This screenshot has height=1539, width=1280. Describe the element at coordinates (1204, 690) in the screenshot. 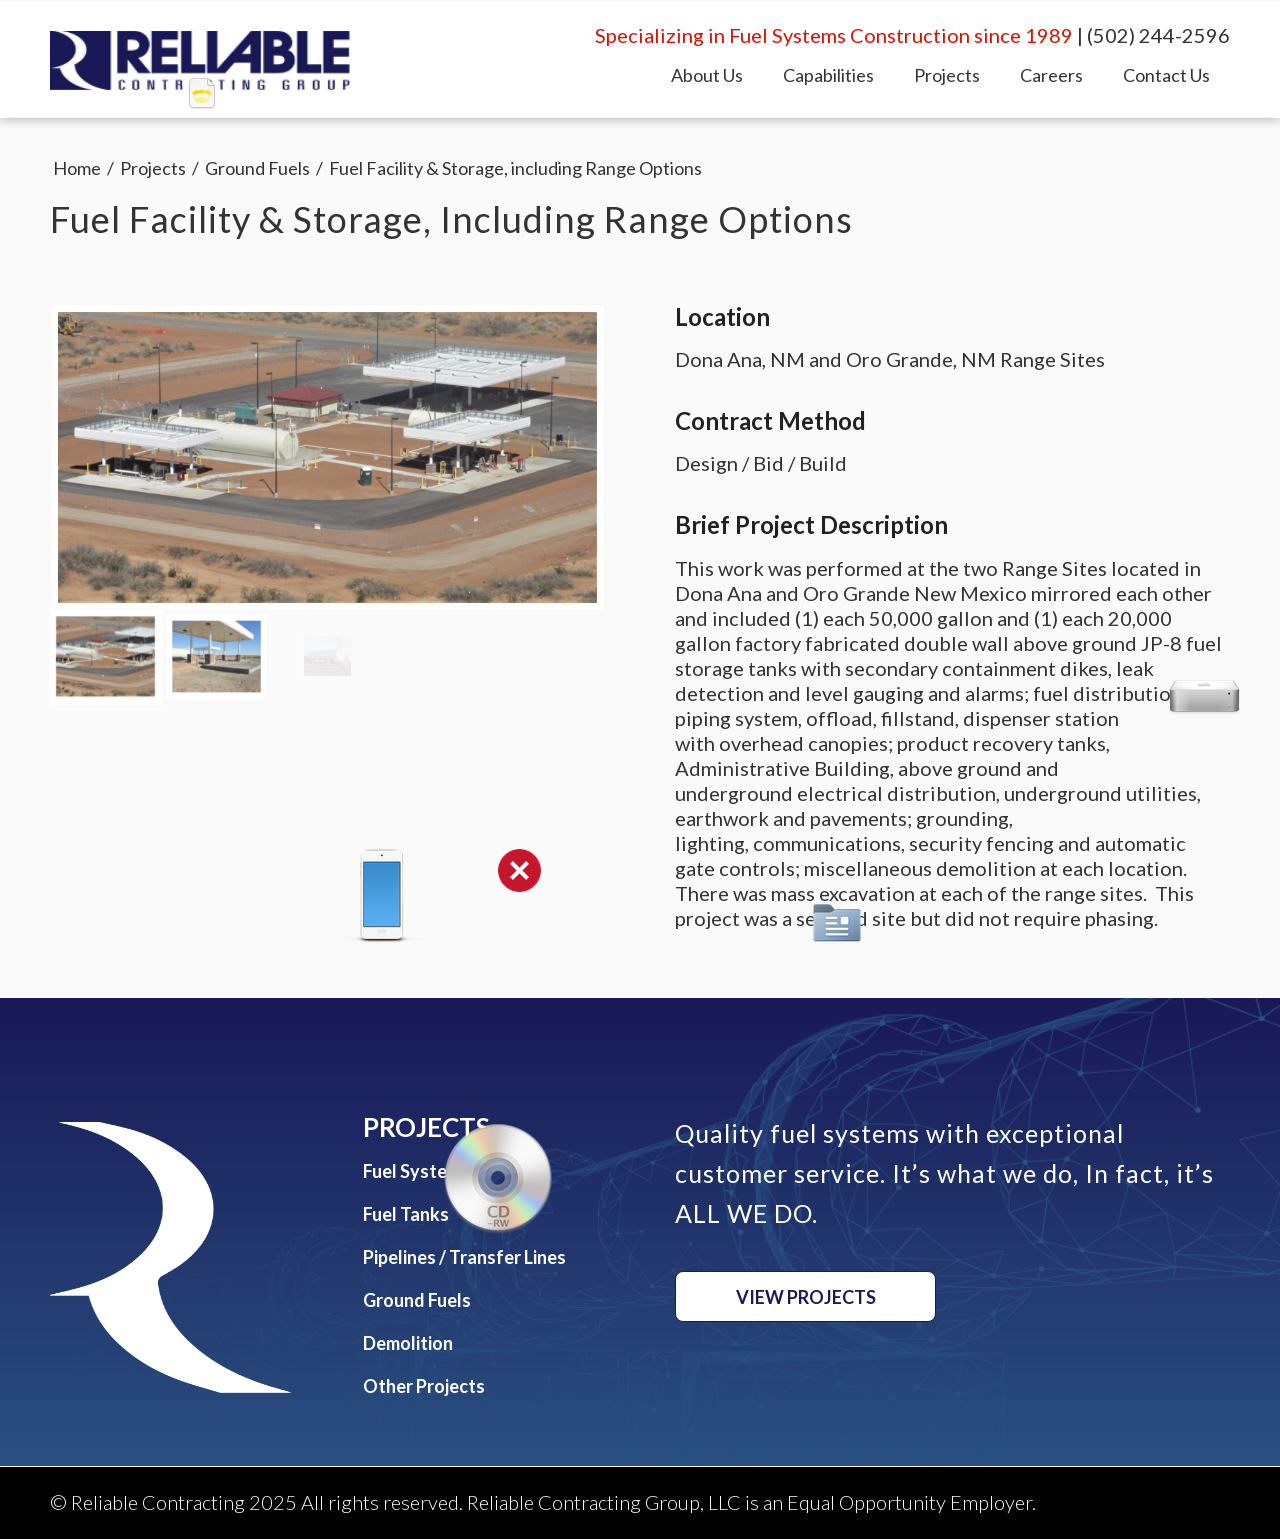

I see `mac mini server device` at that location.